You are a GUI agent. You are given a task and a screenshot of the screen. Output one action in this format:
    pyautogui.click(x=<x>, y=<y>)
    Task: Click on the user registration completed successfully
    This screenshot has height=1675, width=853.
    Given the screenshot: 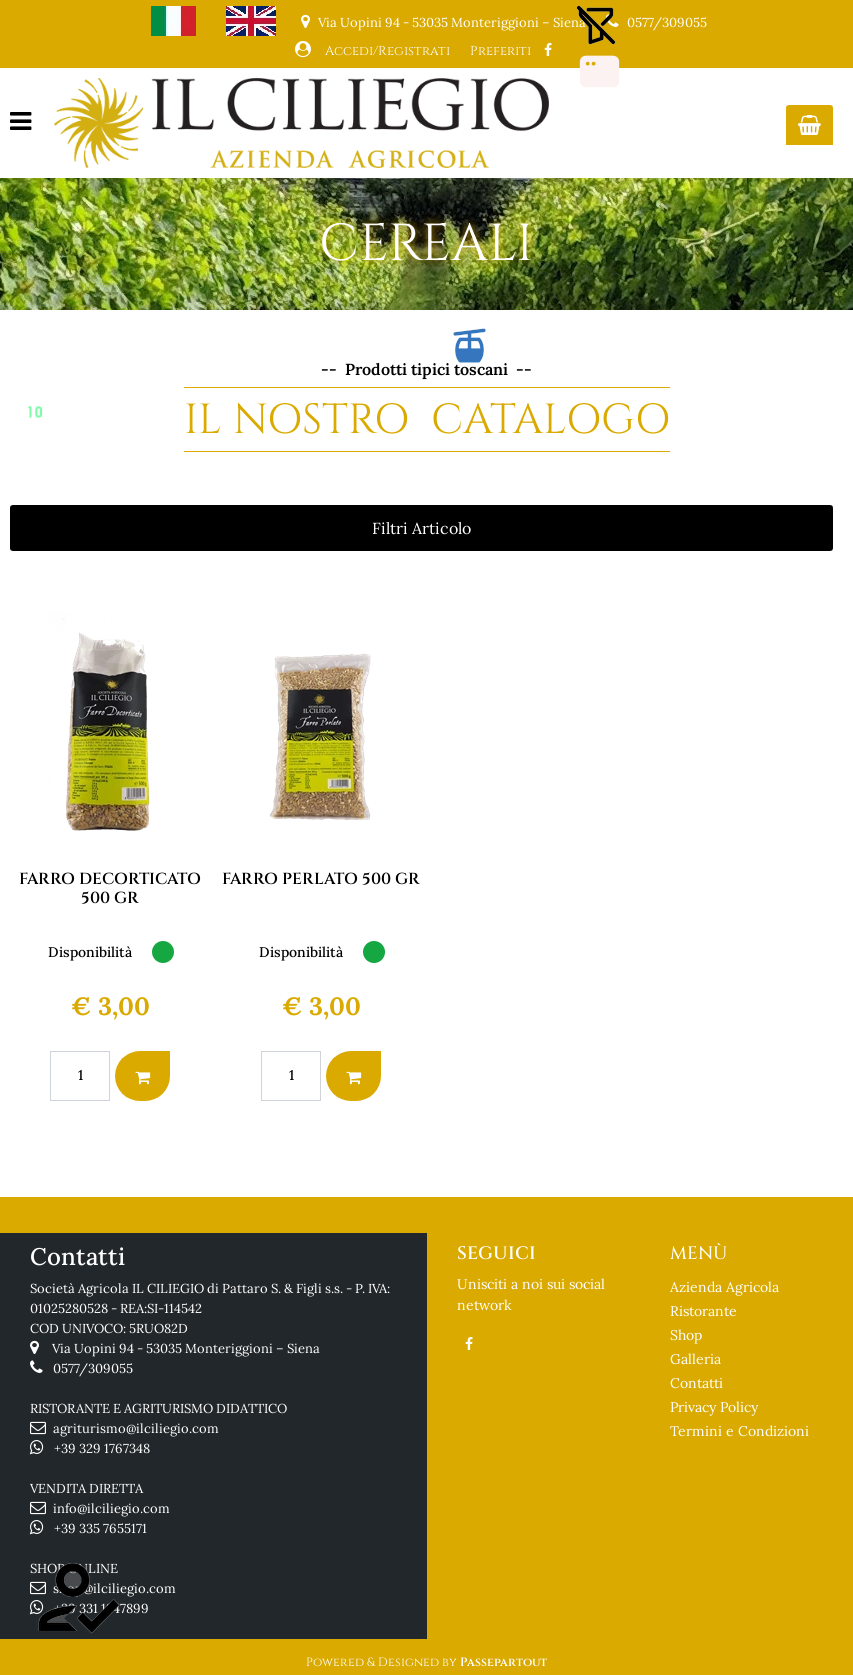 What is the action you would take?
    pyautogui.click(x=77, y=1597)
    